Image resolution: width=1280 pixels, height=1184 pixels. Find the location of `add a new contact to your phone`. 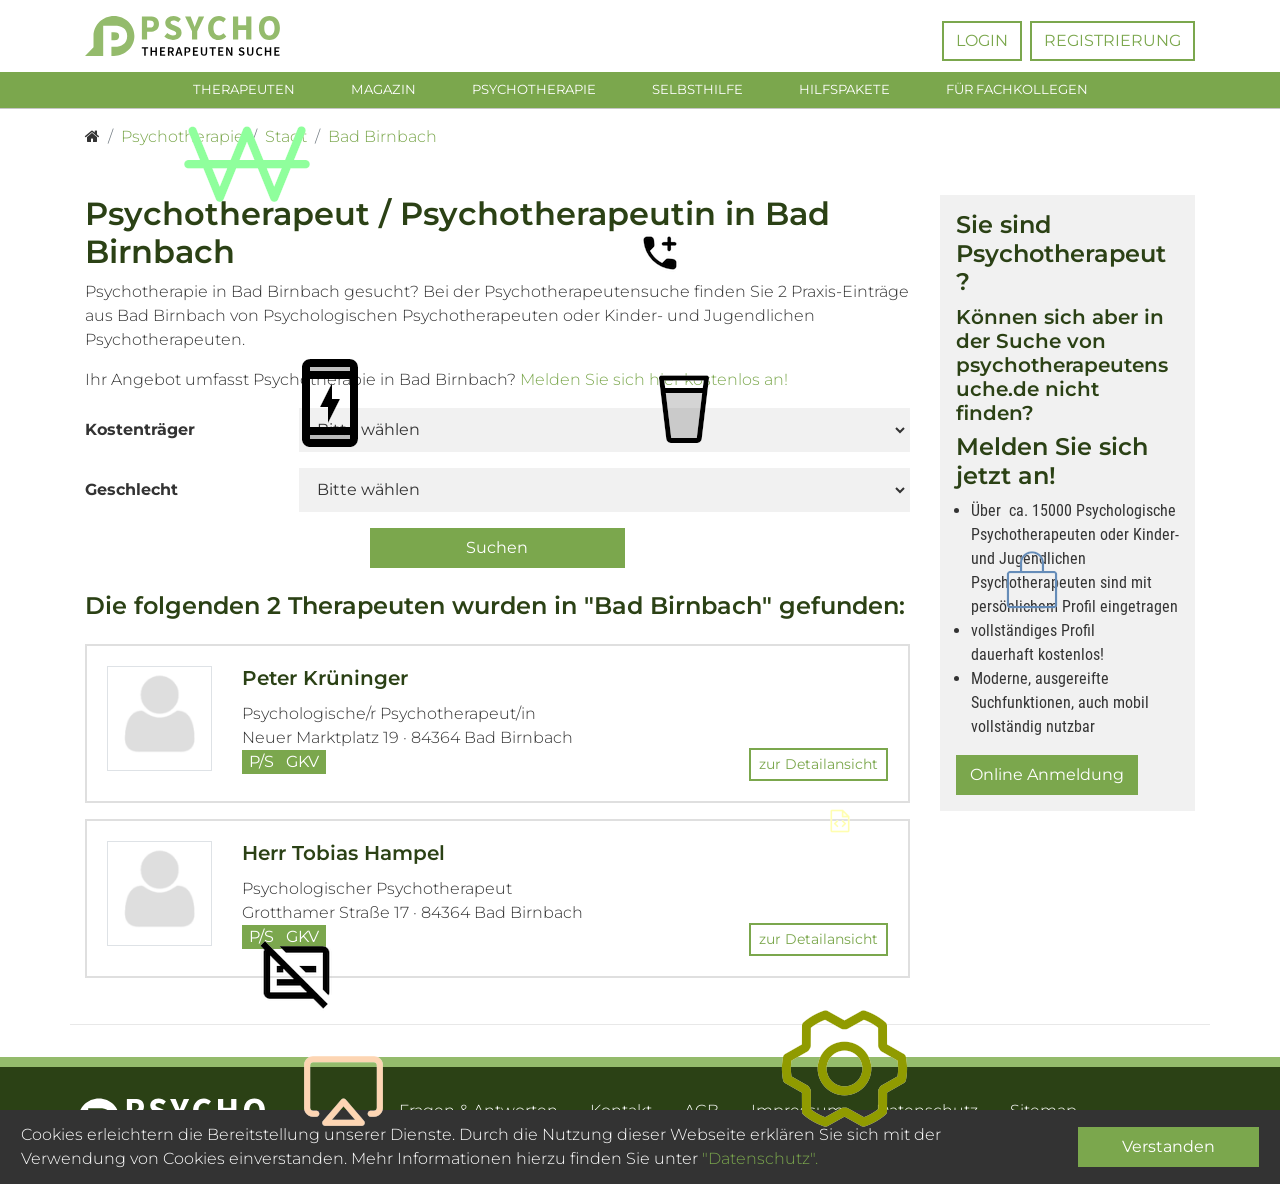

add a new contact to your phone is located at coordinates (660, 253).